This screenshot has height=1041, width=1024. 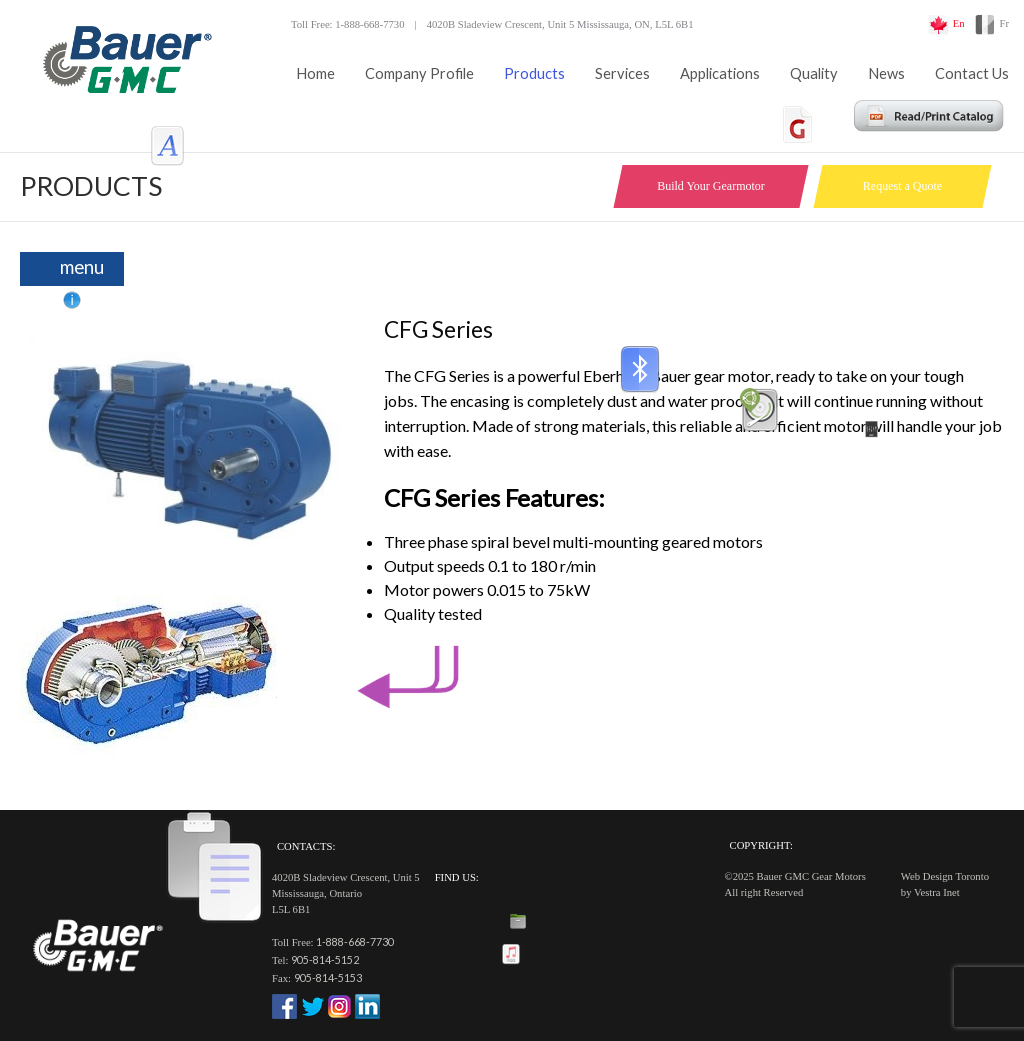 I want to click on paste content from clipboard, so click(x=214, y=866).